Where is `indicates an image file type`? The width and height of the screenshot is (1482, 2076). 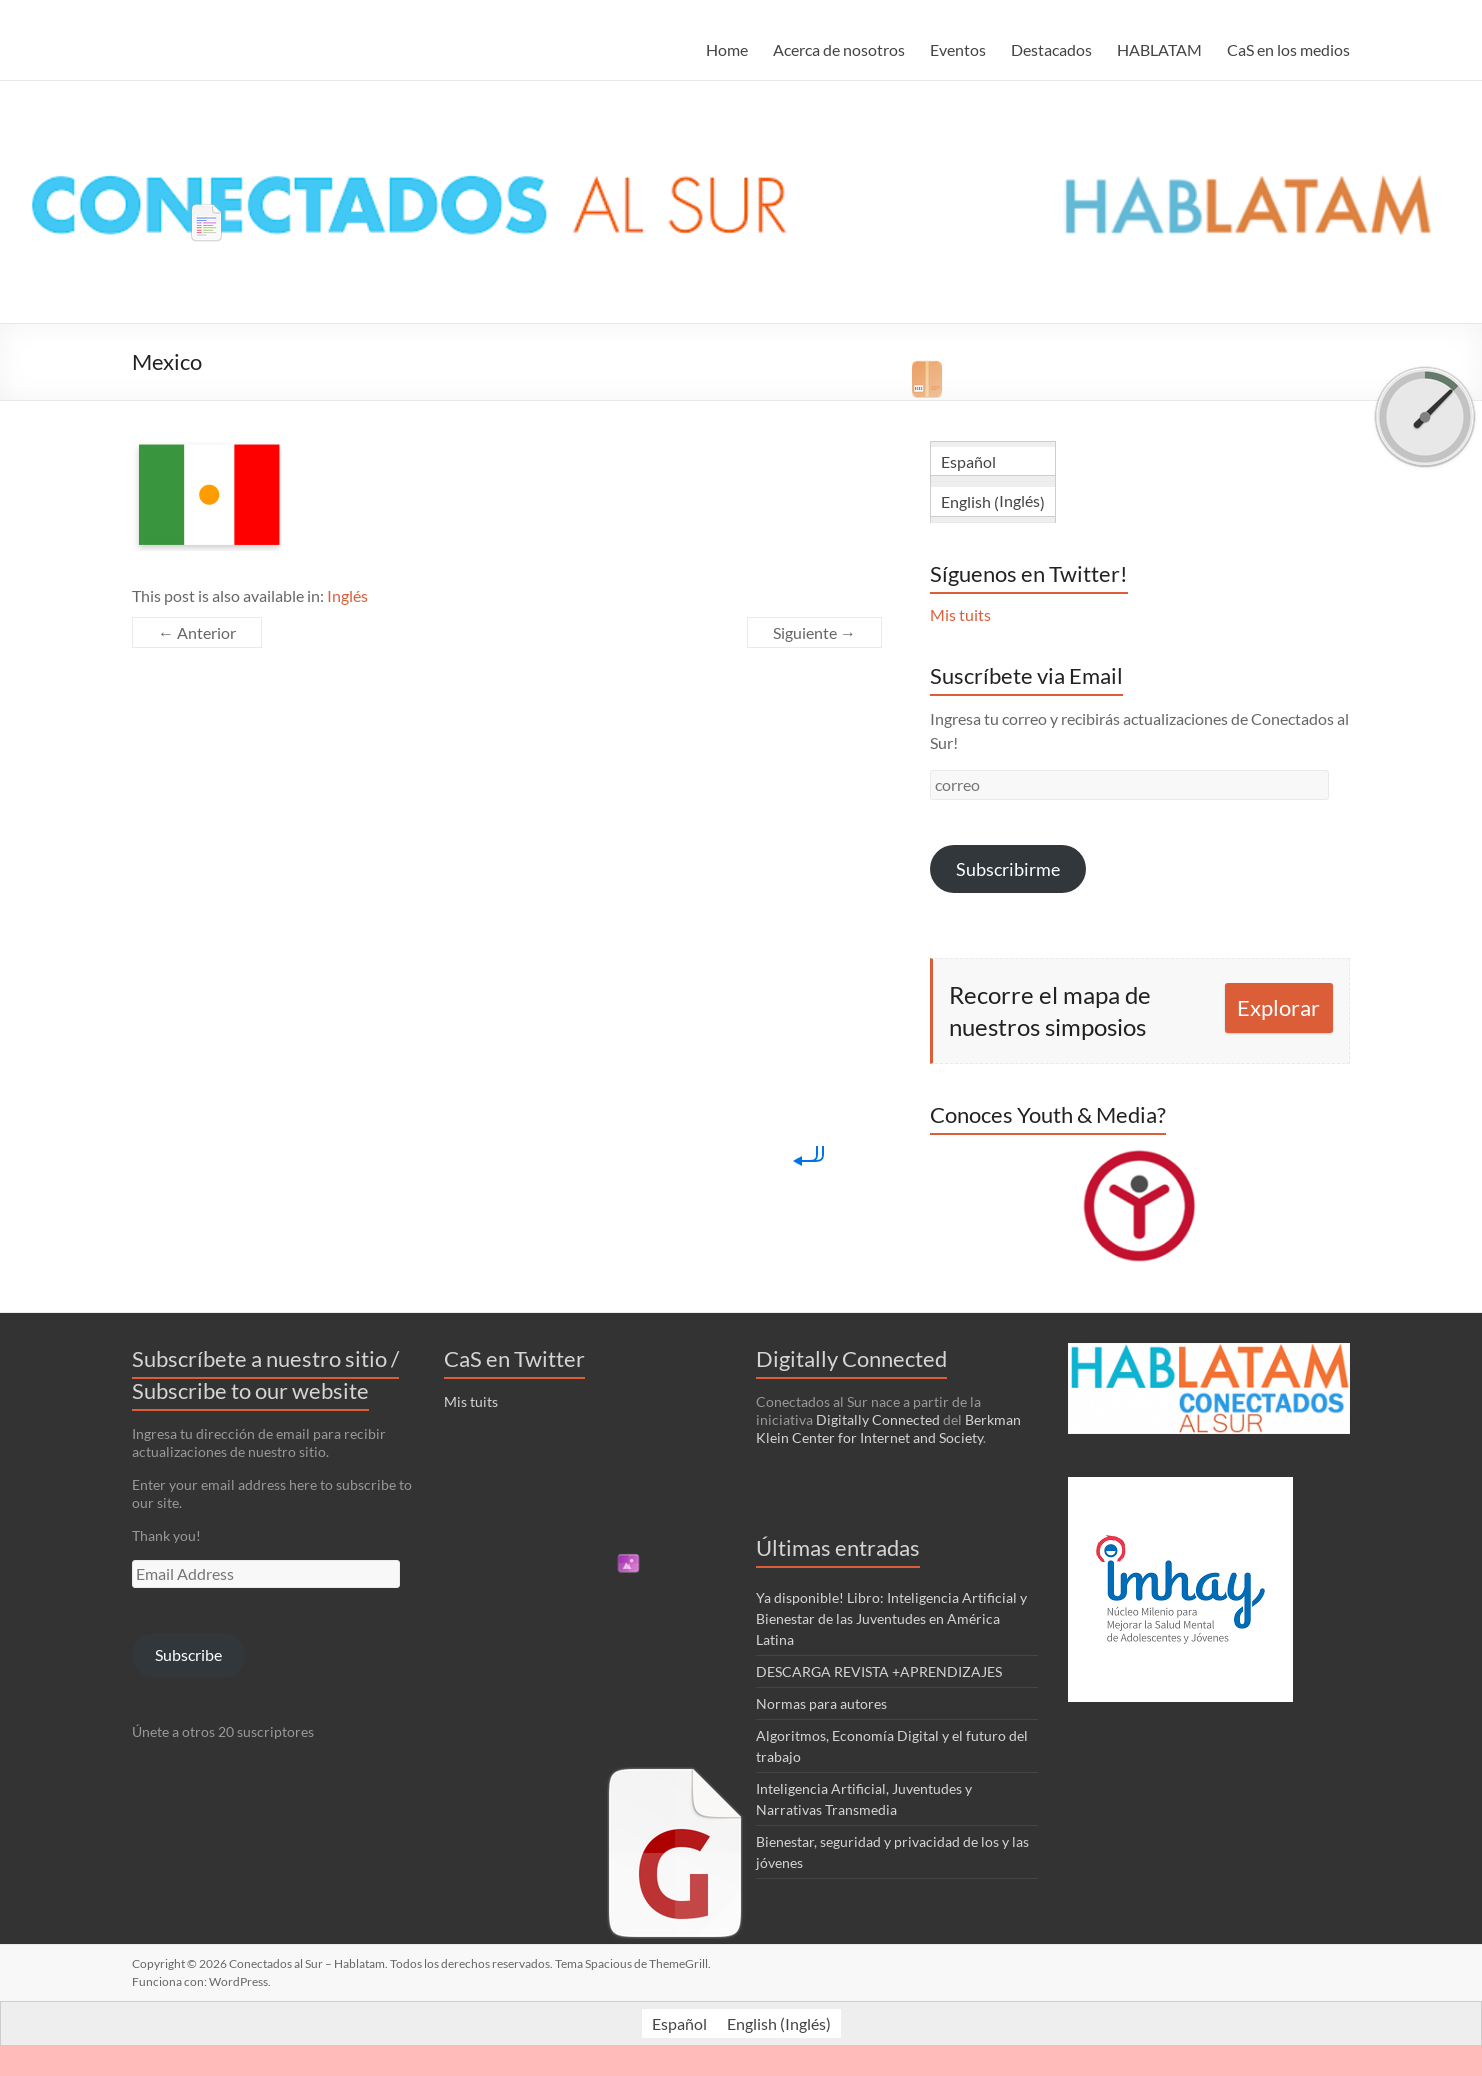 indicates an image file type is located at coordinates (628, 1562).